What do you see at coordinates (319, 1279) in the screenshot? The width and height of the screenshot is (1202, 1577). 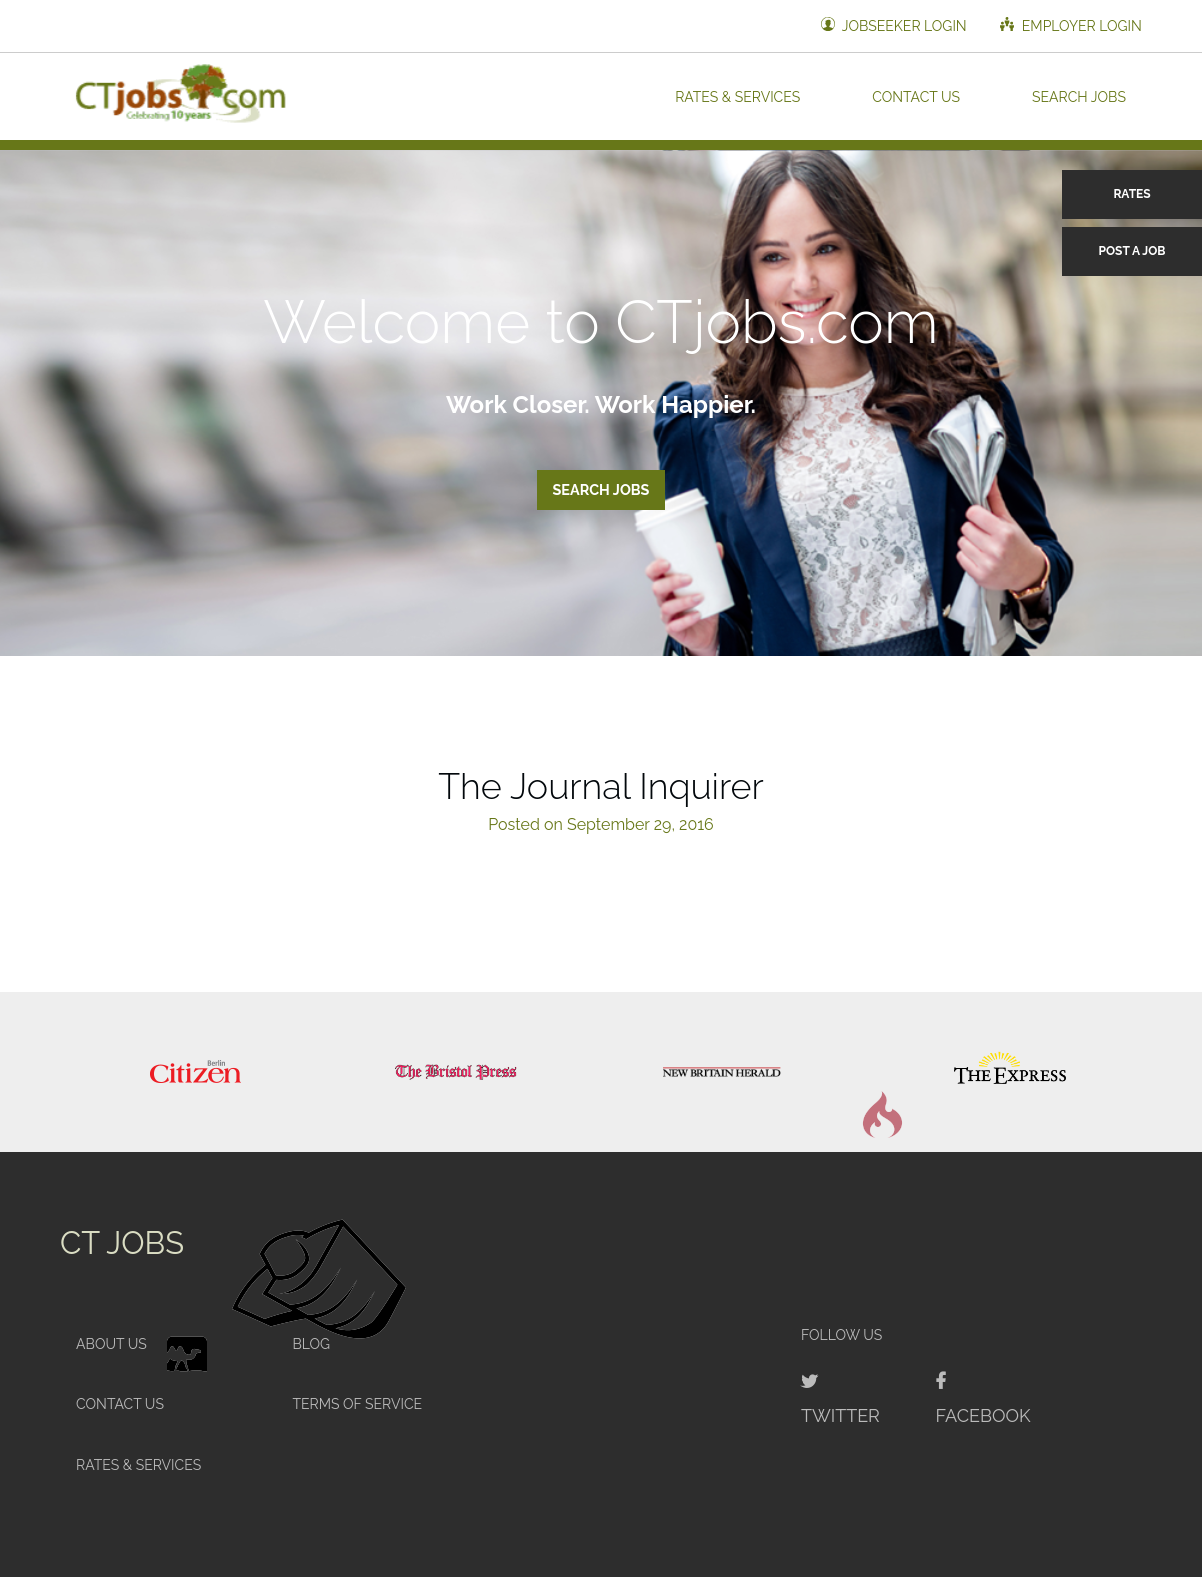 I see `lefthook git hooks manager logo` at bounding box center [319, 1279].